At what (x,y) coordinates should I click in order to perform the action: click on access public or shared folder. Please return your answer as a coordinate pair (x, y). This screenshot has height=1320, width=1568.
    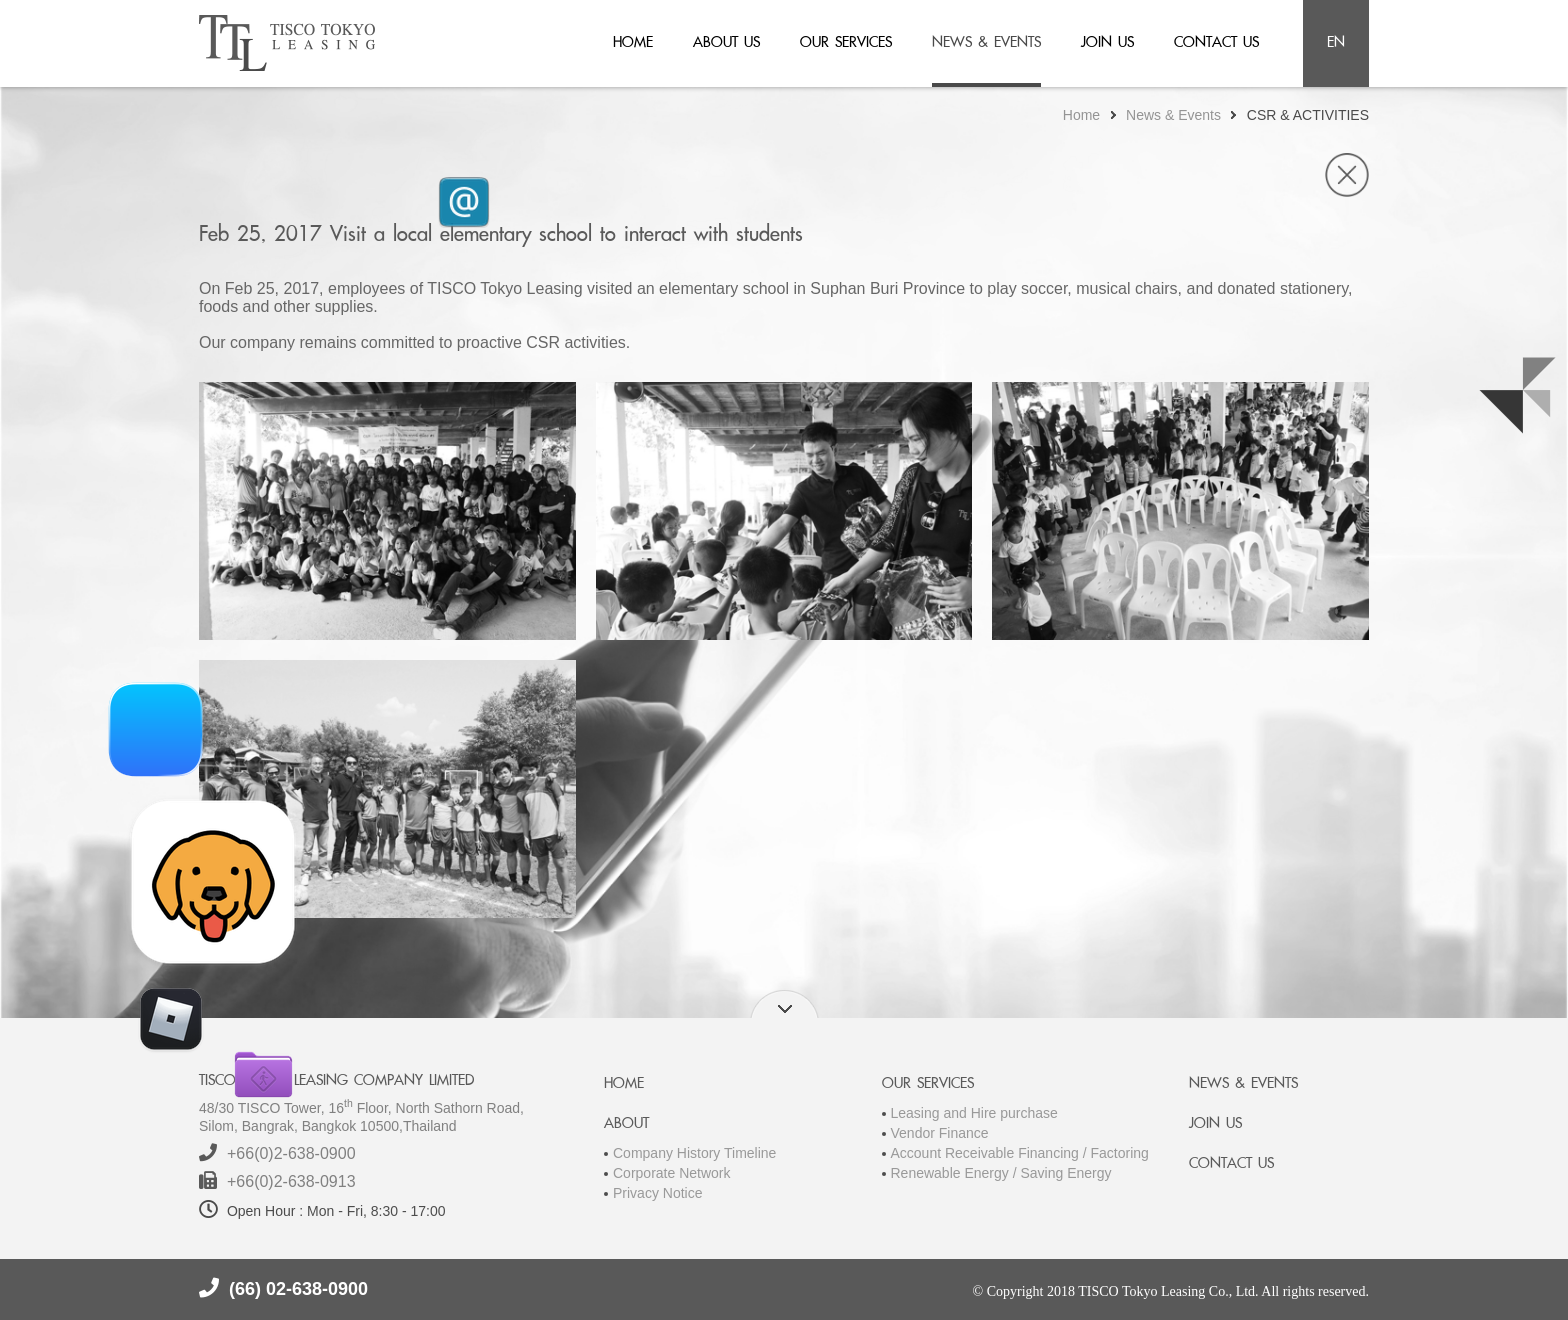
    Looking at the image, I should click on (263, 1074).